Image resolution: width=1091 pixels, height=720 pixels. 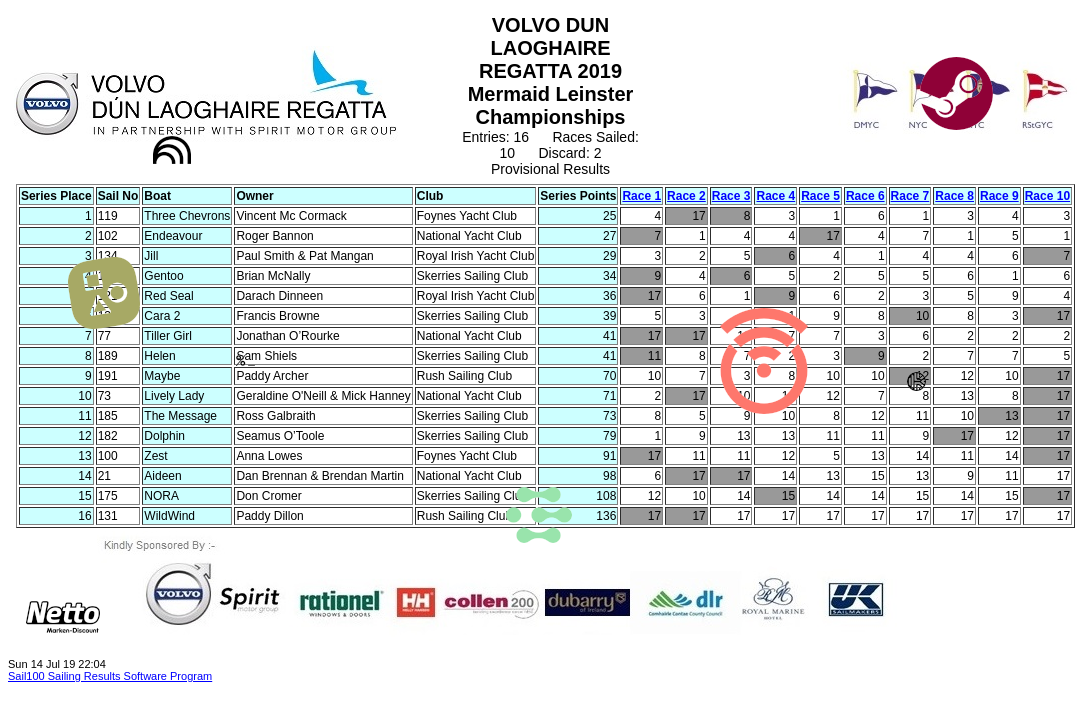 What do you see at coordinates (956, 93) in the screenshot?
I see `open Steam gaming platform` at bounding box center [956, 93].